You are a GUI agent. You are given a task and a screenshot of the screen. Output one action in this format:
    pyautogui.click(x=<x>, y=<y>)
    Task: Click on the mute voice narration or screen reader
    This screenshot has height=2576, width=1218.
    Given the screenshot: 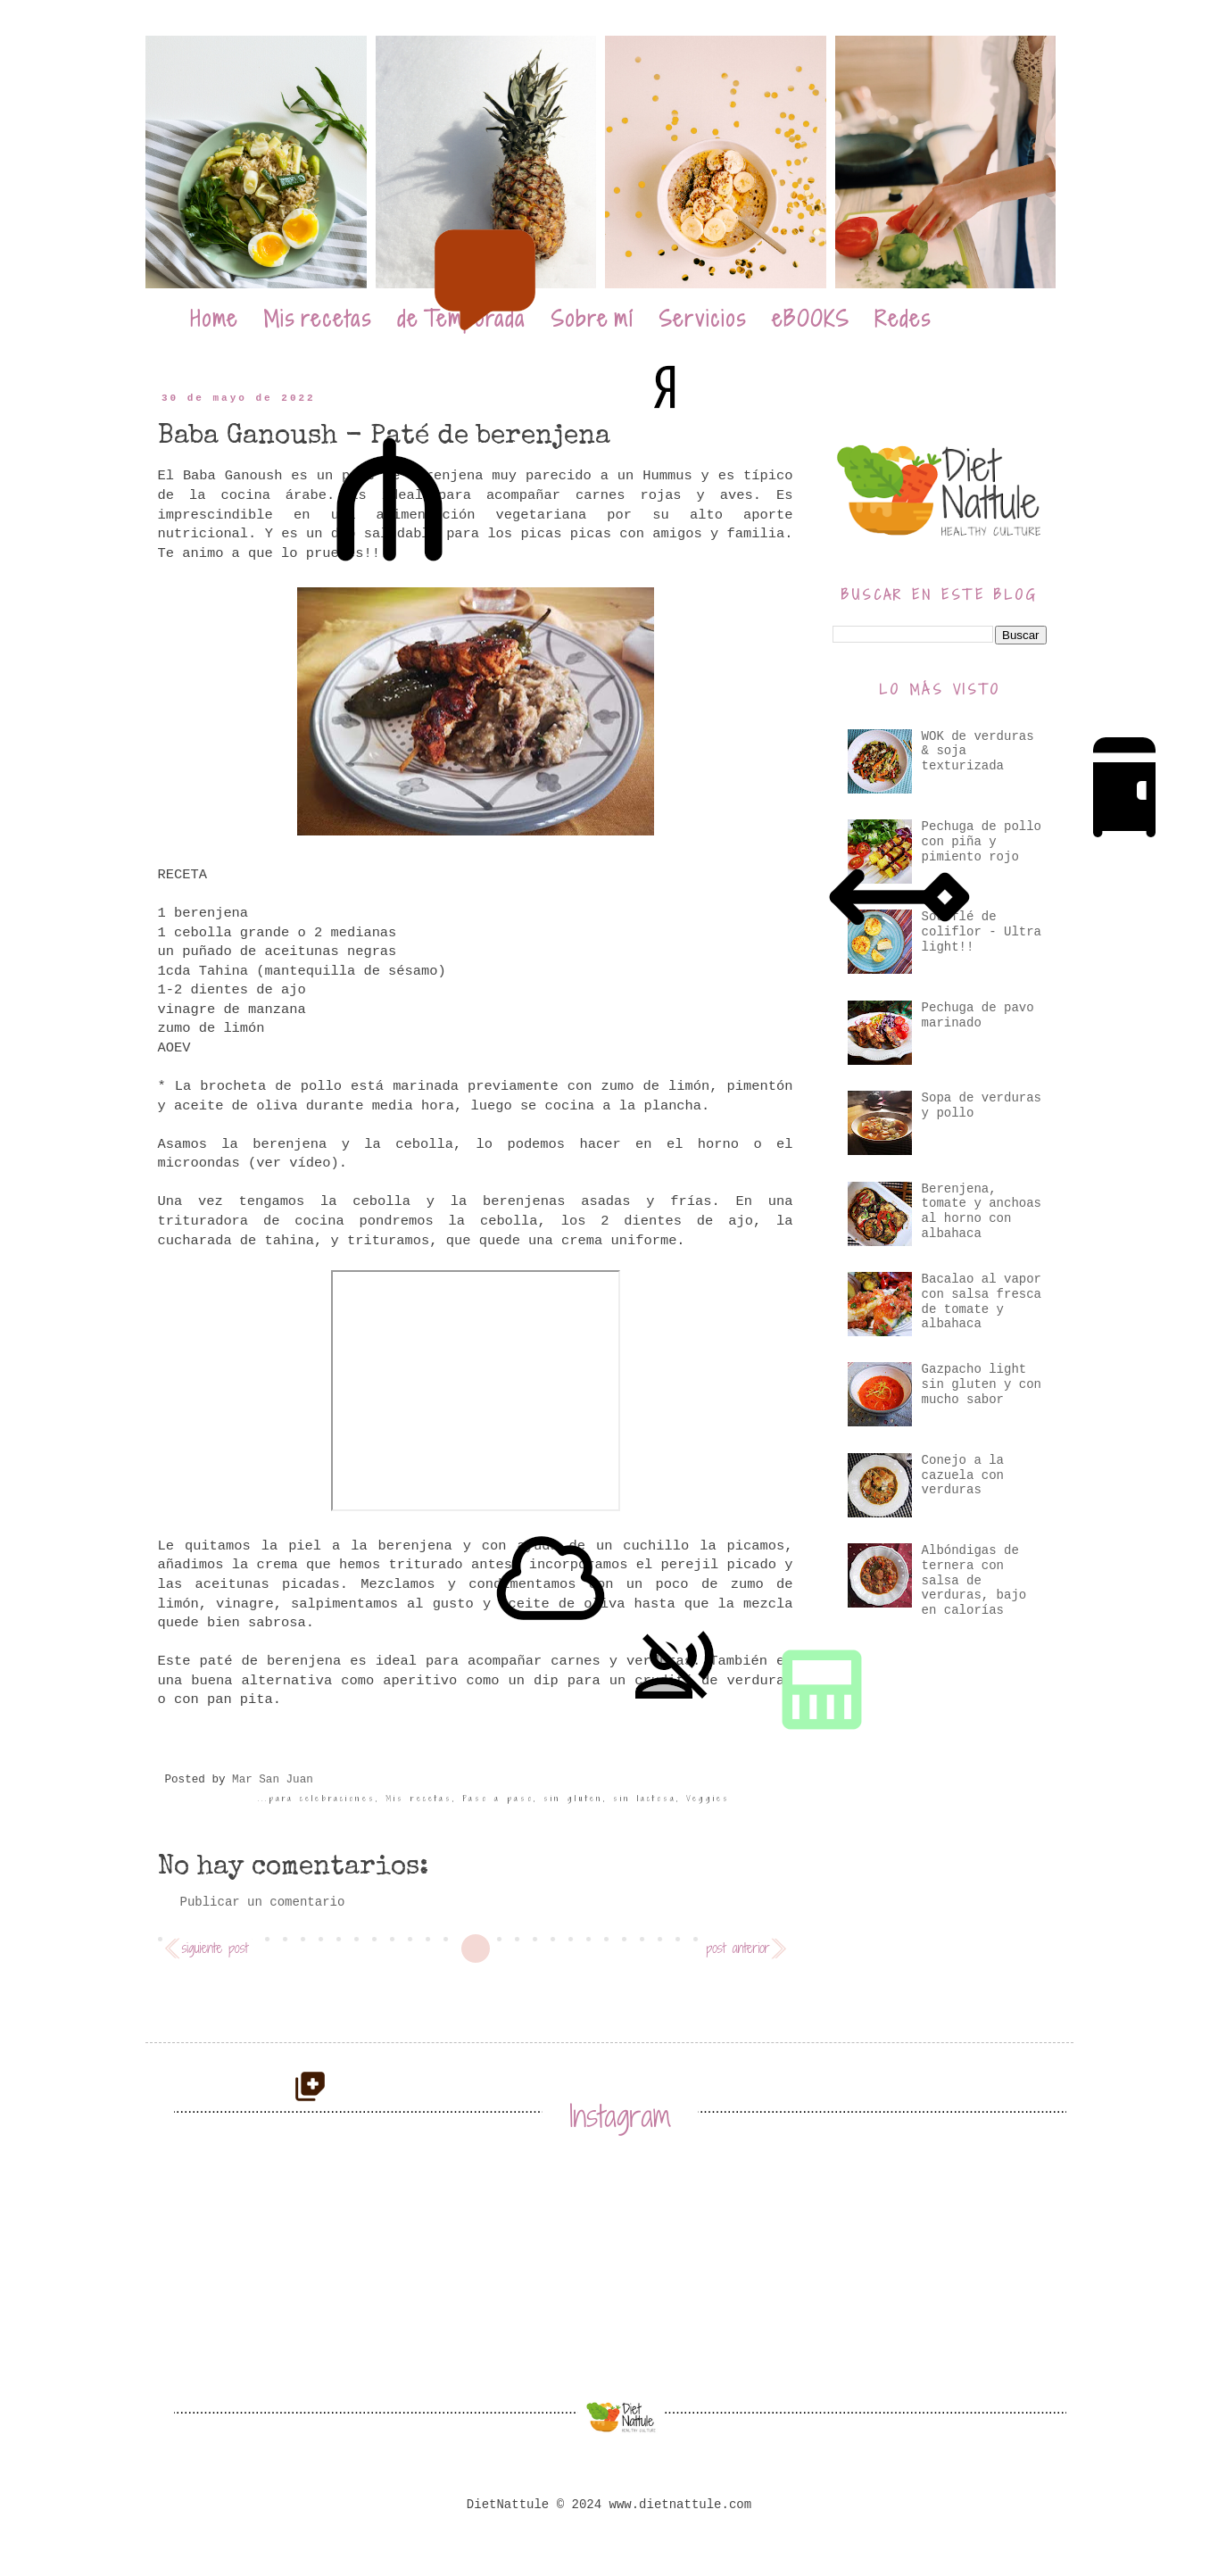 What is the action you would take?
    pyautogui.click(x=675, y=1666)
    